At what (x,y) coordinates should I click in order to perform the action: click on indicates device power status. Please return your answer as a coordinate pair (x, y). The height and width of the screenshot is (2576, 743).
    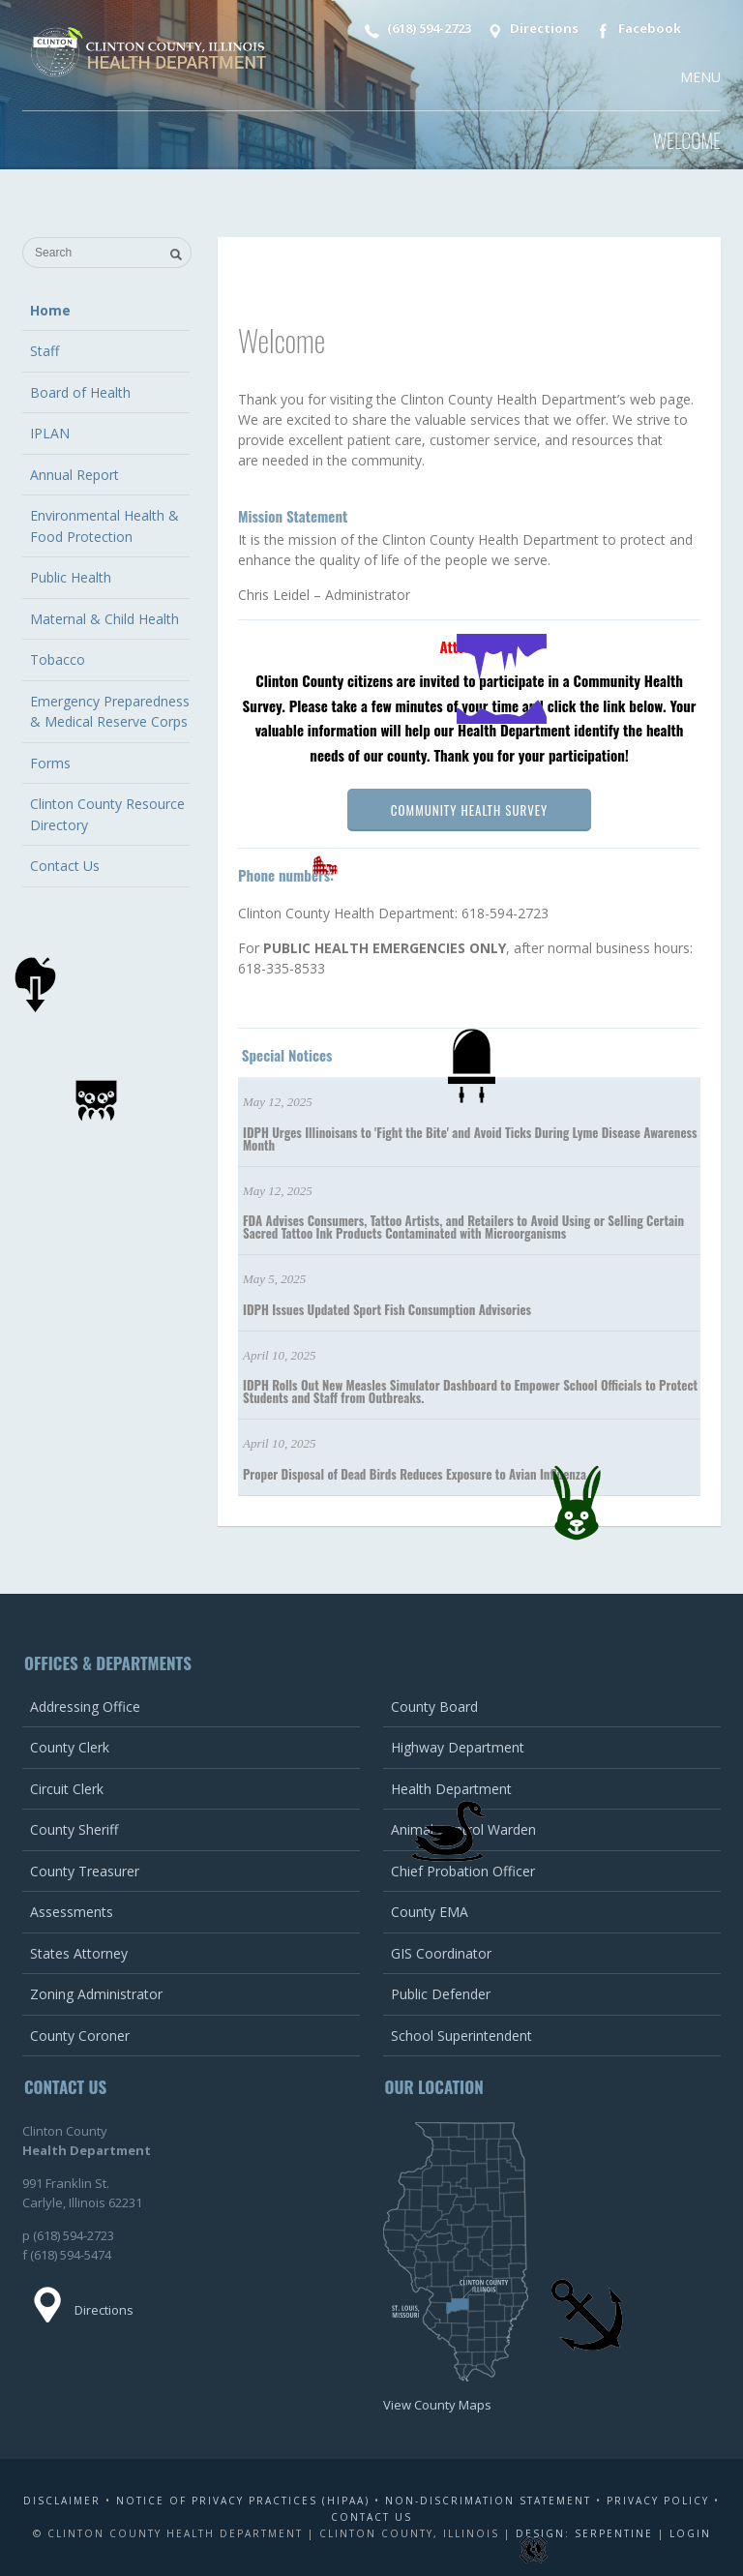
    Looking at the image, I should click on (471, 1065).